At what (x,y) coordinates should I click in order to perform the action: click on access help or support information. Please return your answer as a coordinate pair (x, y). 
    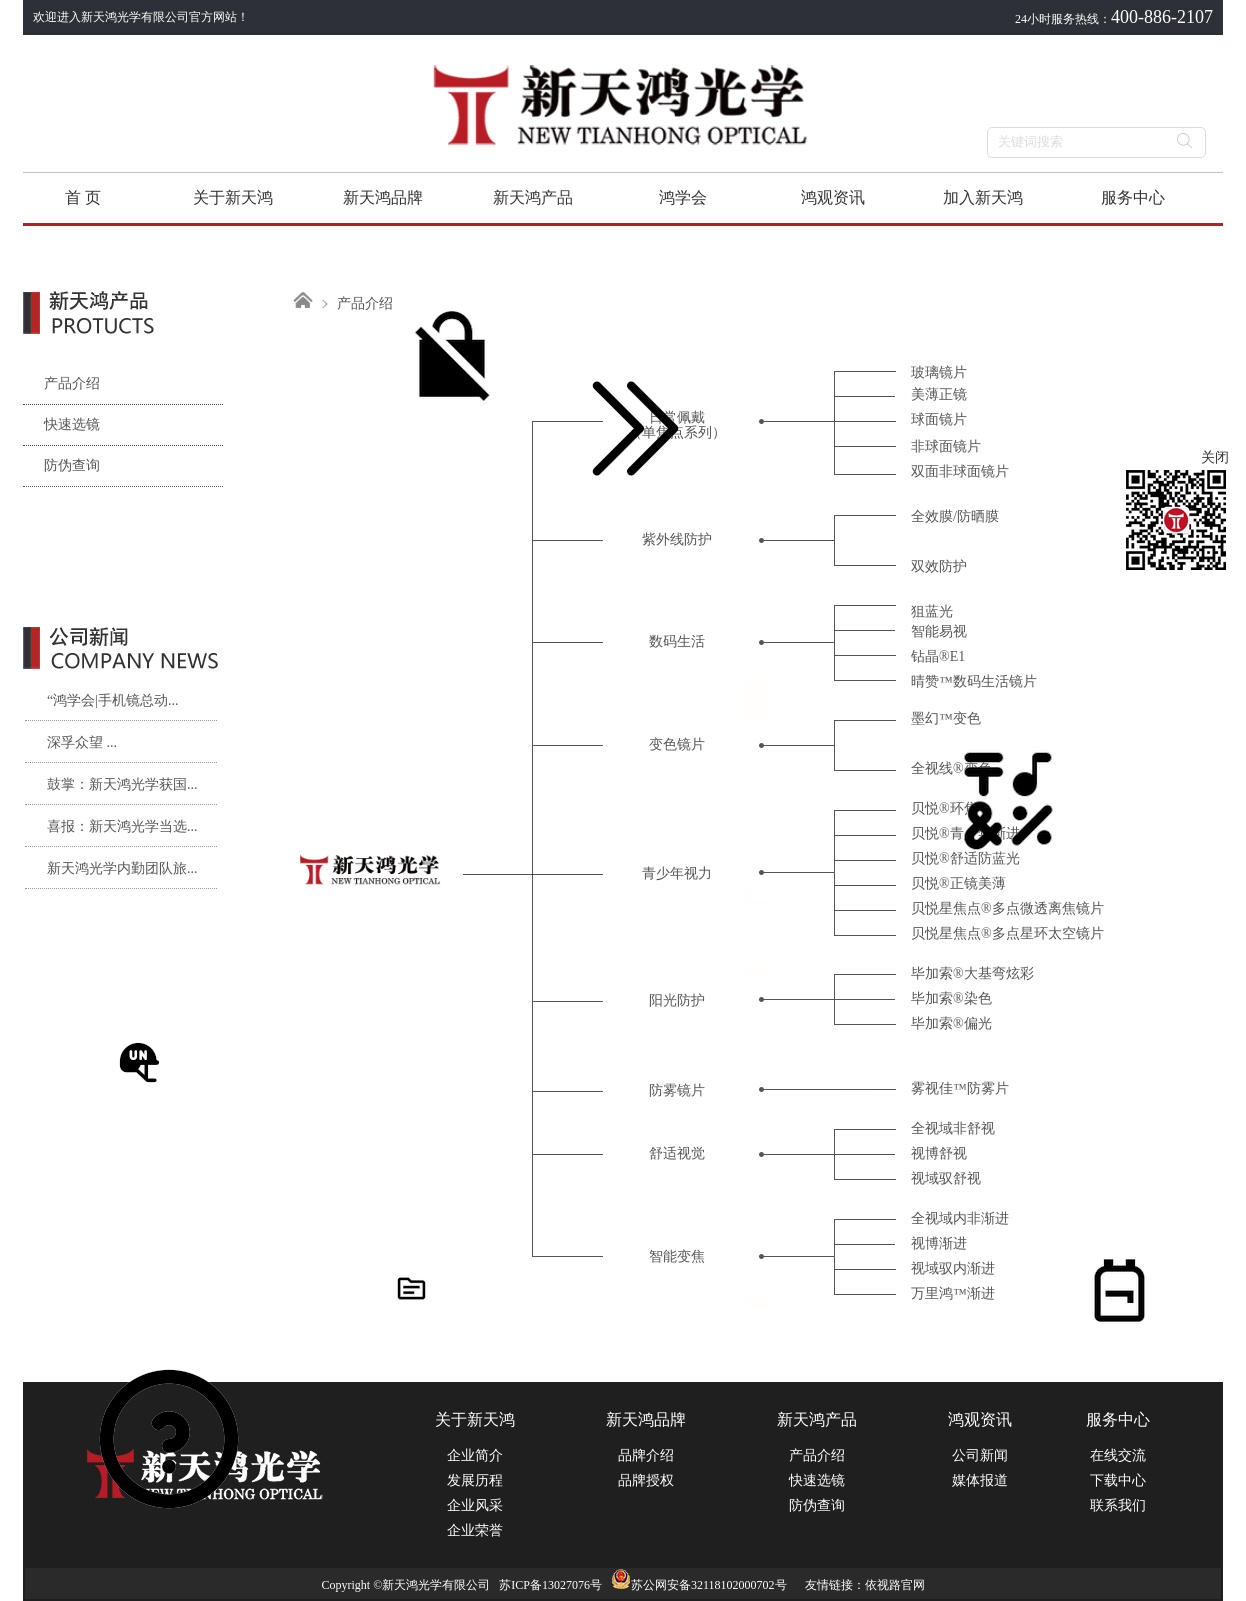
    Looking at the image, I should click on (169, 1439).